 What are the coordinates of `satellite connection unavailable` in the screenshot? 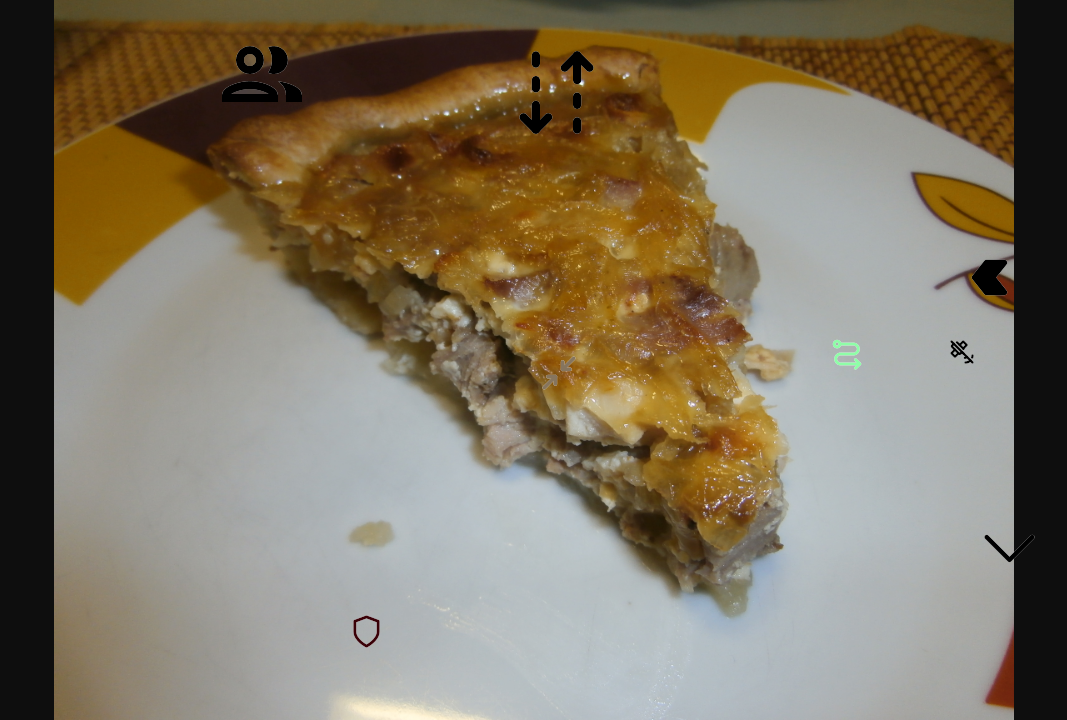 It's located at (962, 352).